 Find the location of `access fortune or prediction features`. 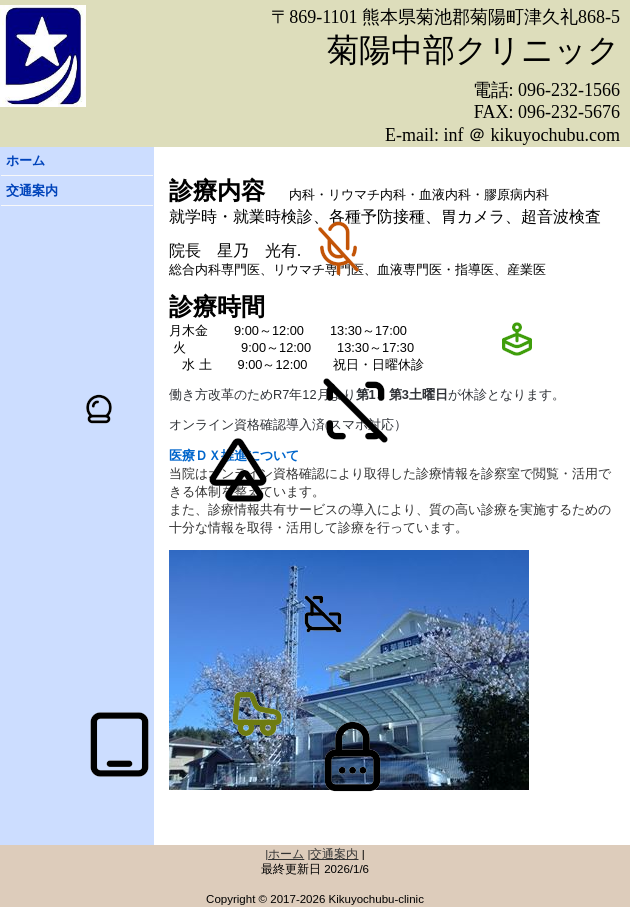

access fortune or prediction features is located at coordinates (99, 409).